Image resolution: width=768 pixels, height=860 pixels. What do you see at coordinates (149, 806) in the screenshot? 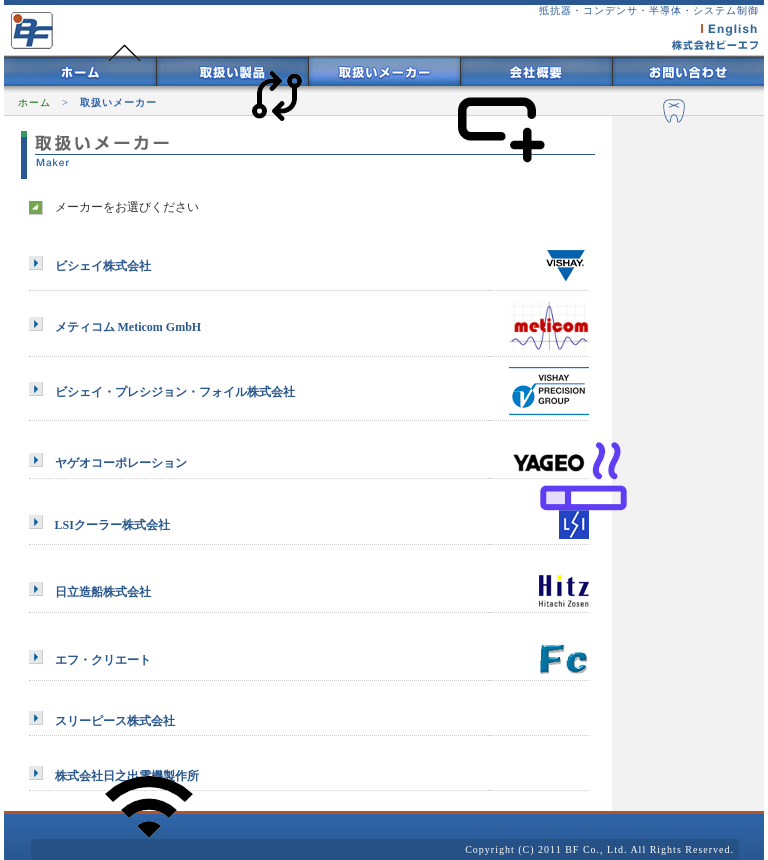
I see `indicates active wifi connection` at bounding box center [149, 806].